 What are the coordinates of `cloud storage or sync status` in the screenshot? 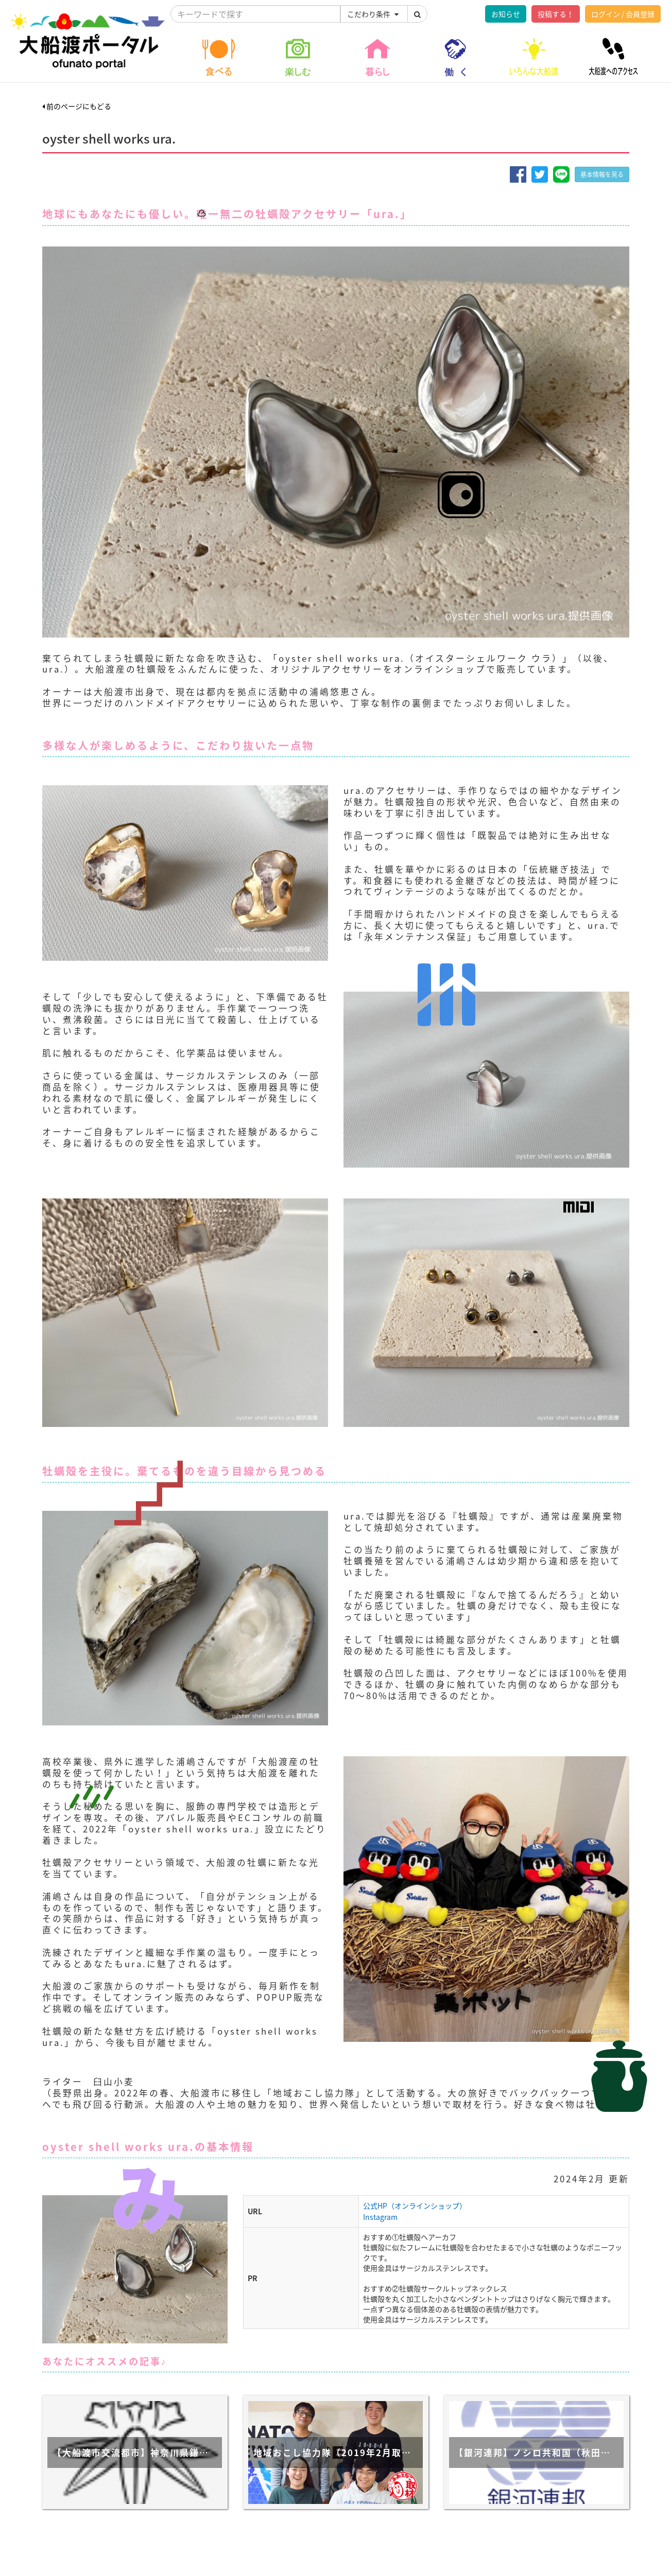 It's located at (201, 213).